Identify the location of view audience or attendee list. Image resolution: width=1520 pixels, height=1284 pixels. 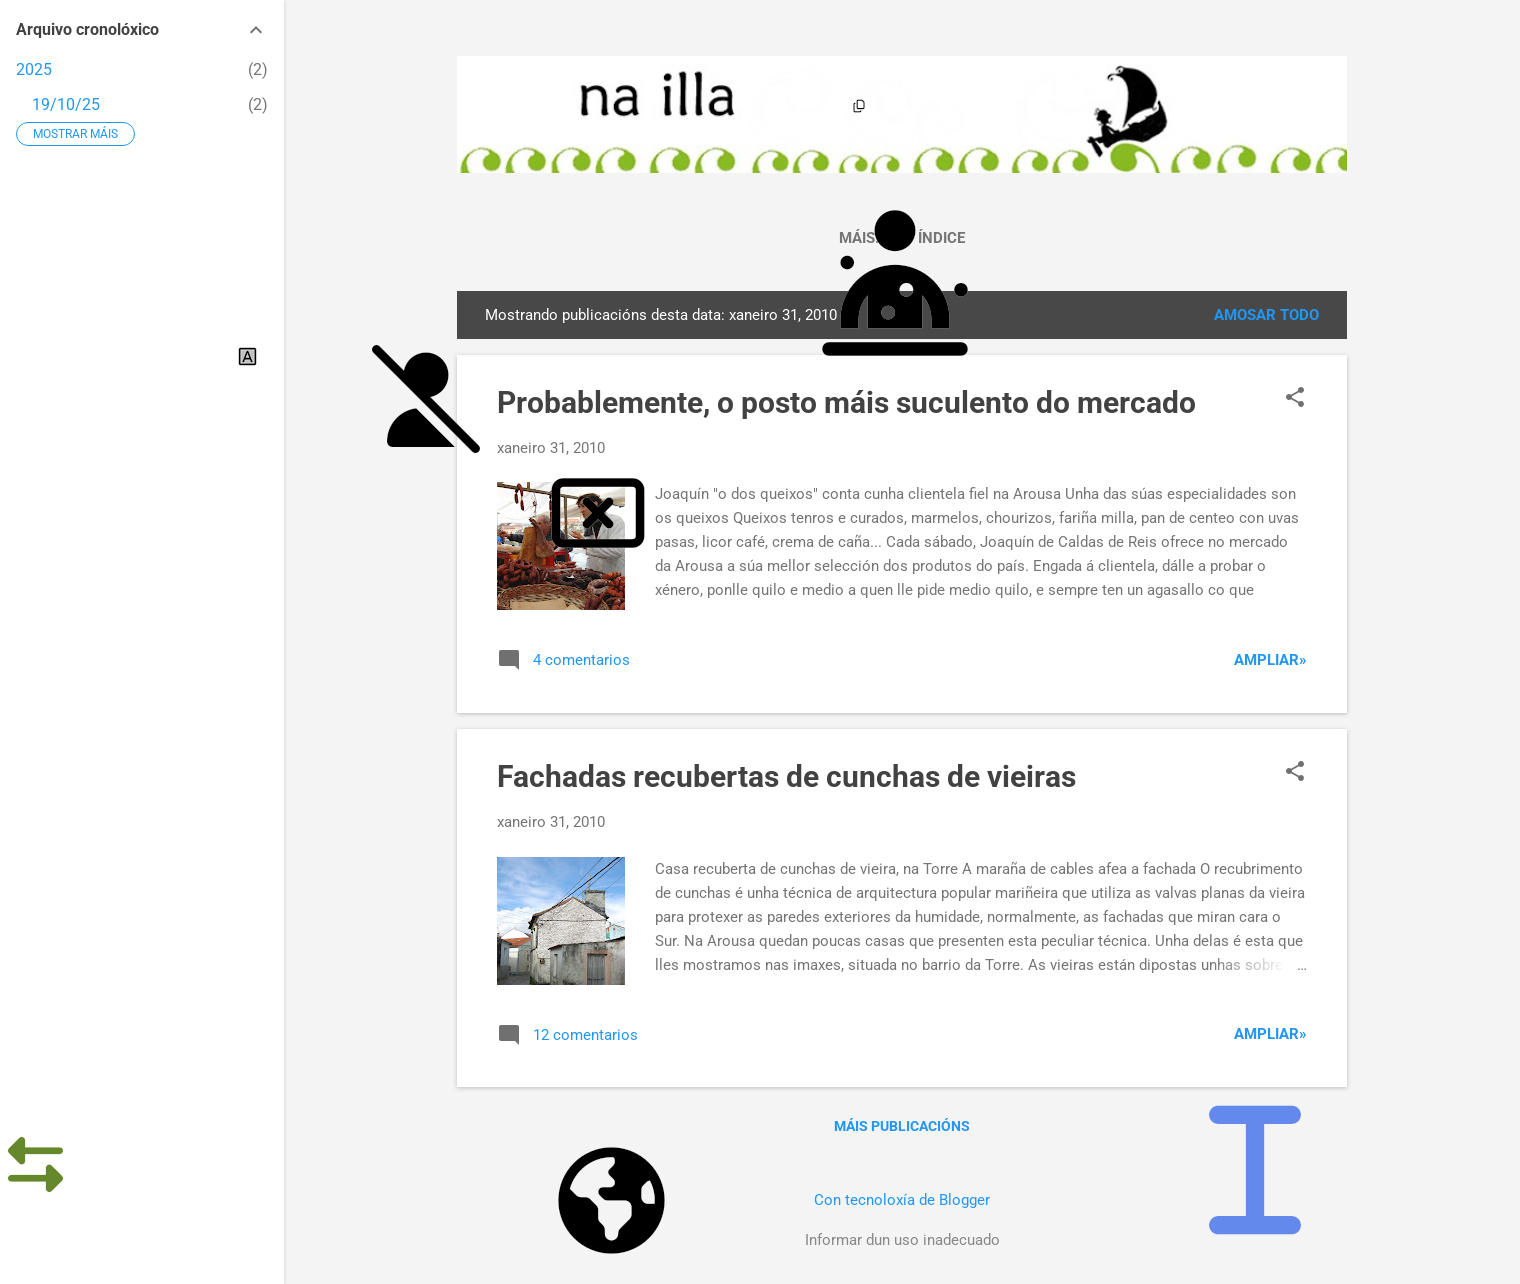
(895, 283).